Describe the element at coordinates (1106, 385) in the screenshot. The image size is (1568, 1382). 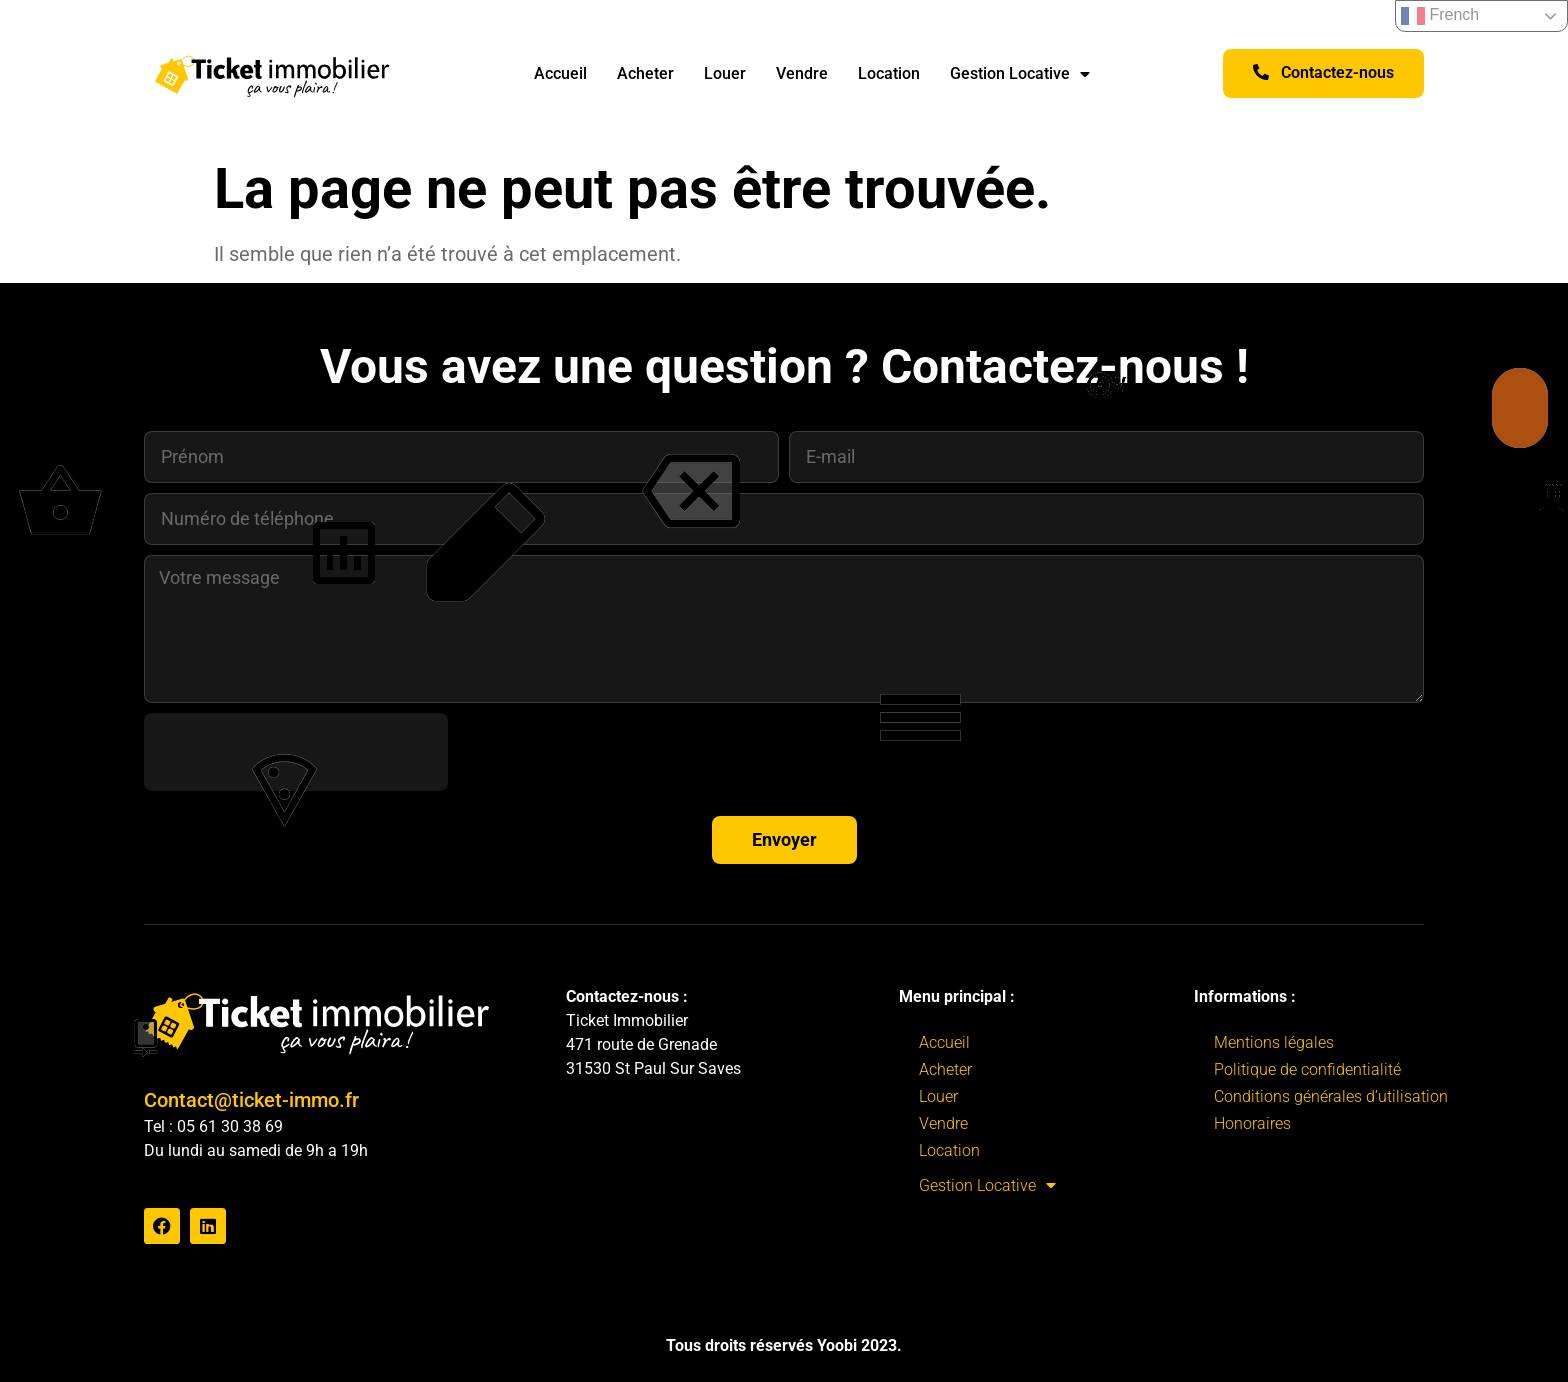
I see `enable automatic white balance` at that location.